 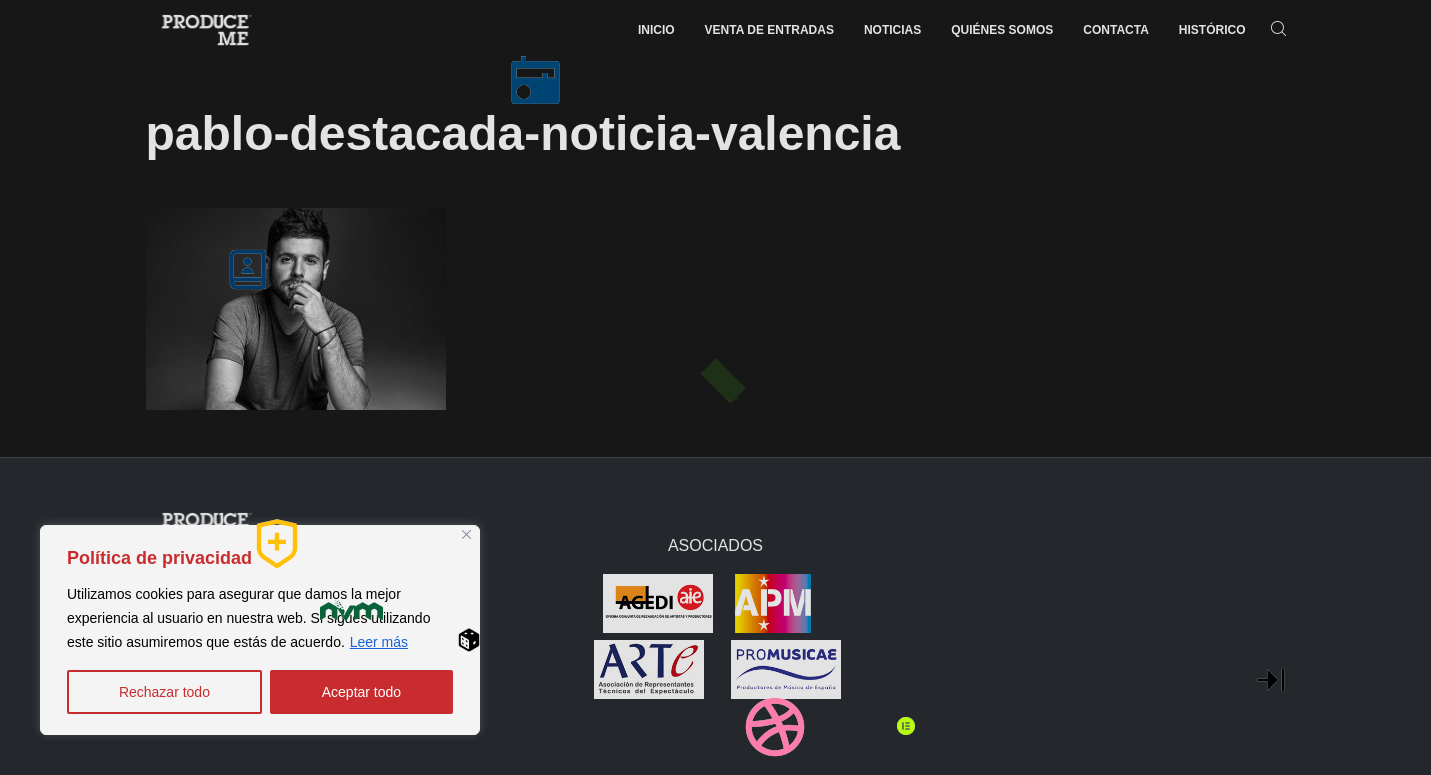 I want to click on open Elementor website builder, so click(x=906, y=726).